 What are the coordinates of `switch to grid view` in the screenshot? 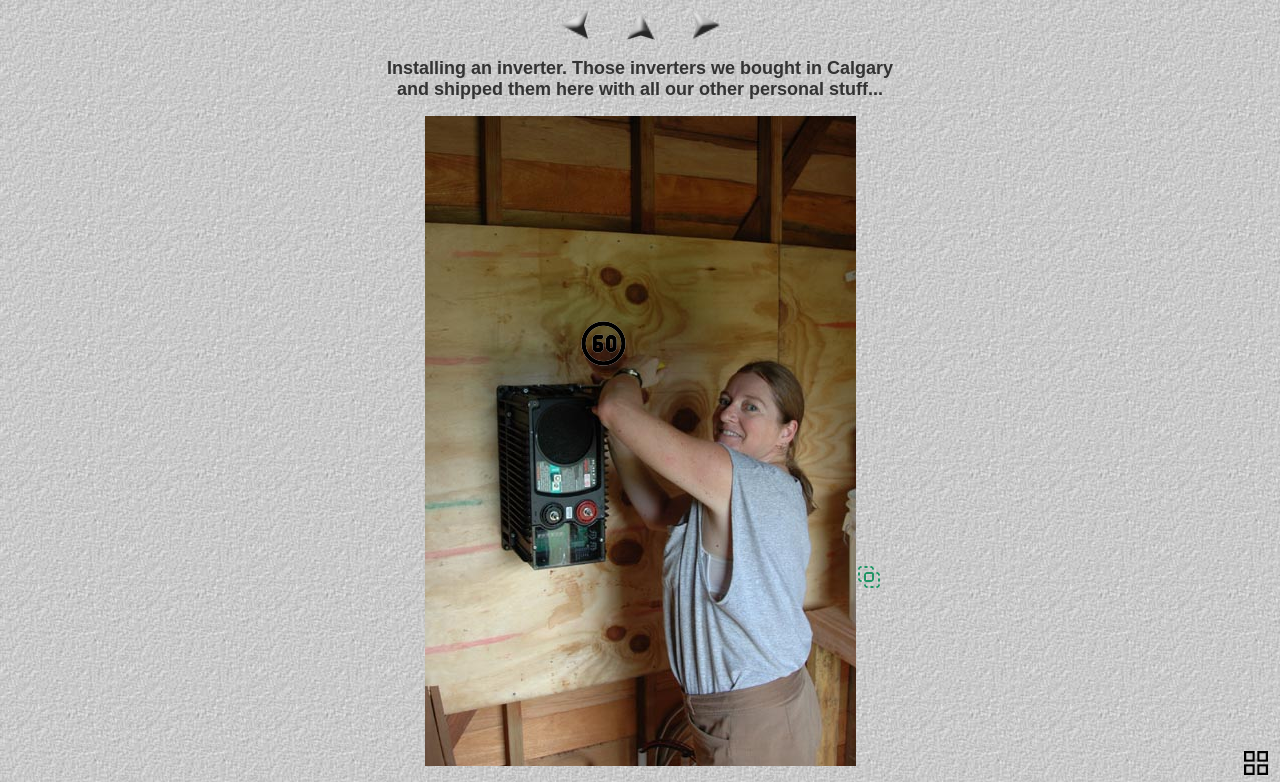 It's located at (1256, 763).